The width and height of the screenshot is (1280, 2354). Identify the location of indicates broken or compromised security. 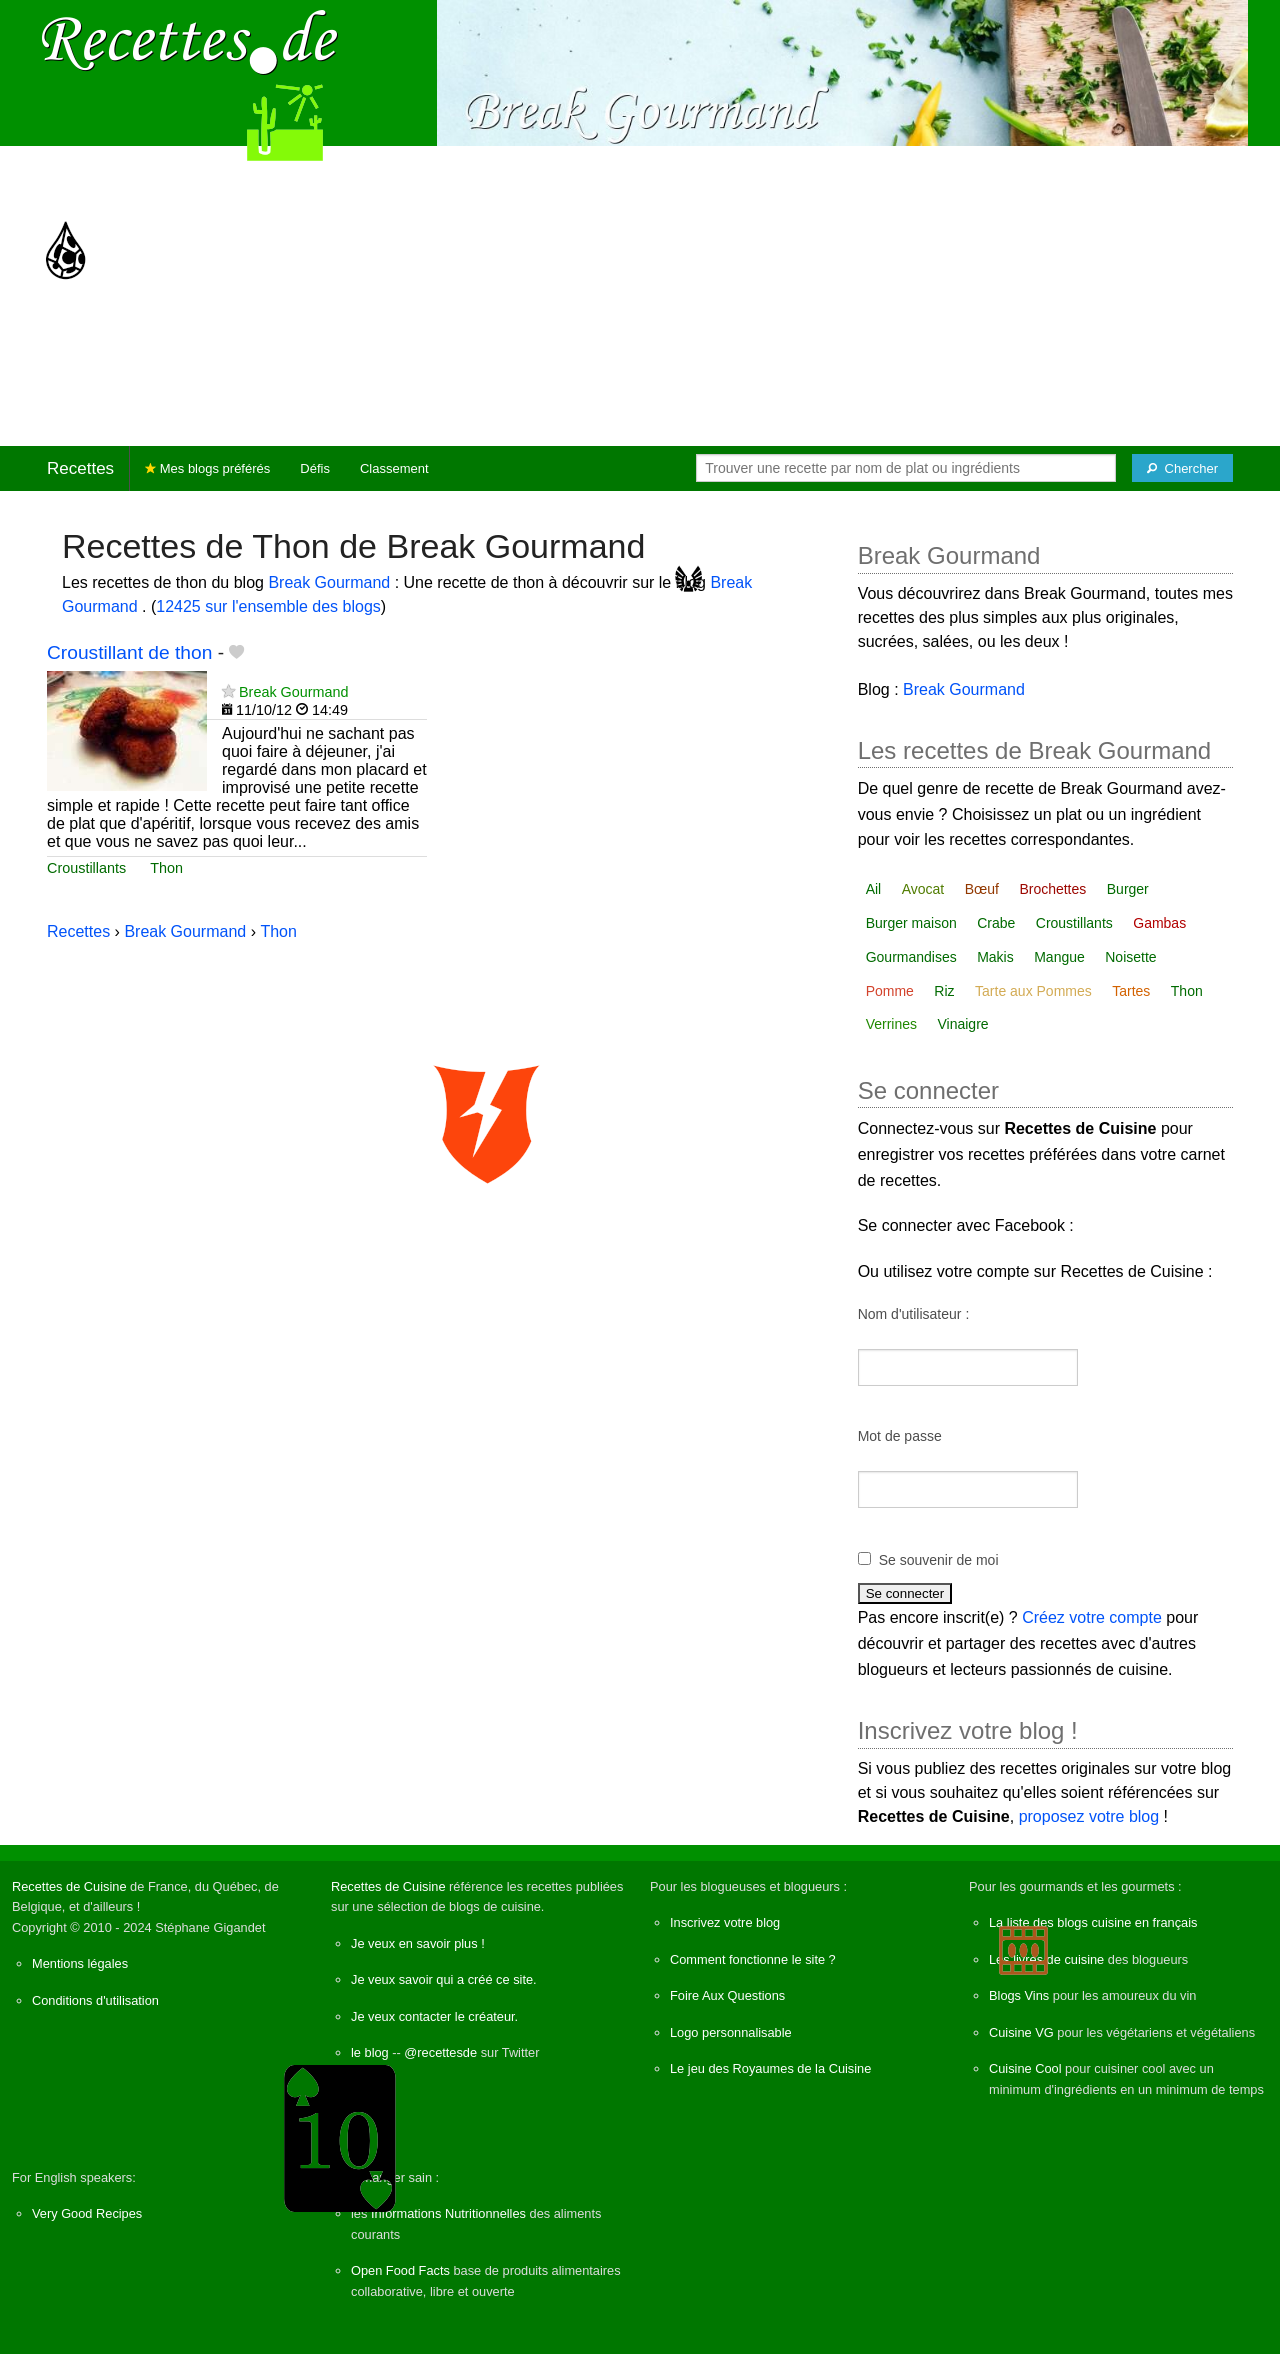
(484, 1123).